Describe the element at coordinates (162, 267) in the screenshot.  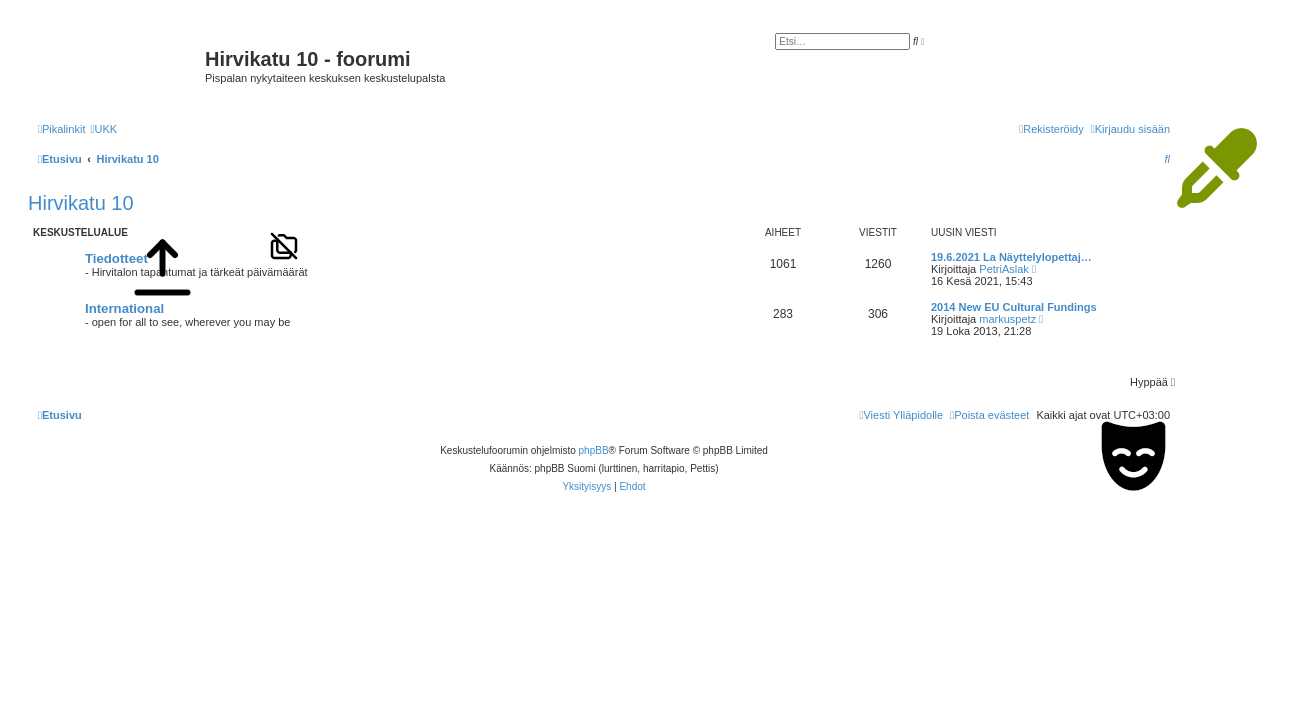
I see `upload a file or document` at that location.